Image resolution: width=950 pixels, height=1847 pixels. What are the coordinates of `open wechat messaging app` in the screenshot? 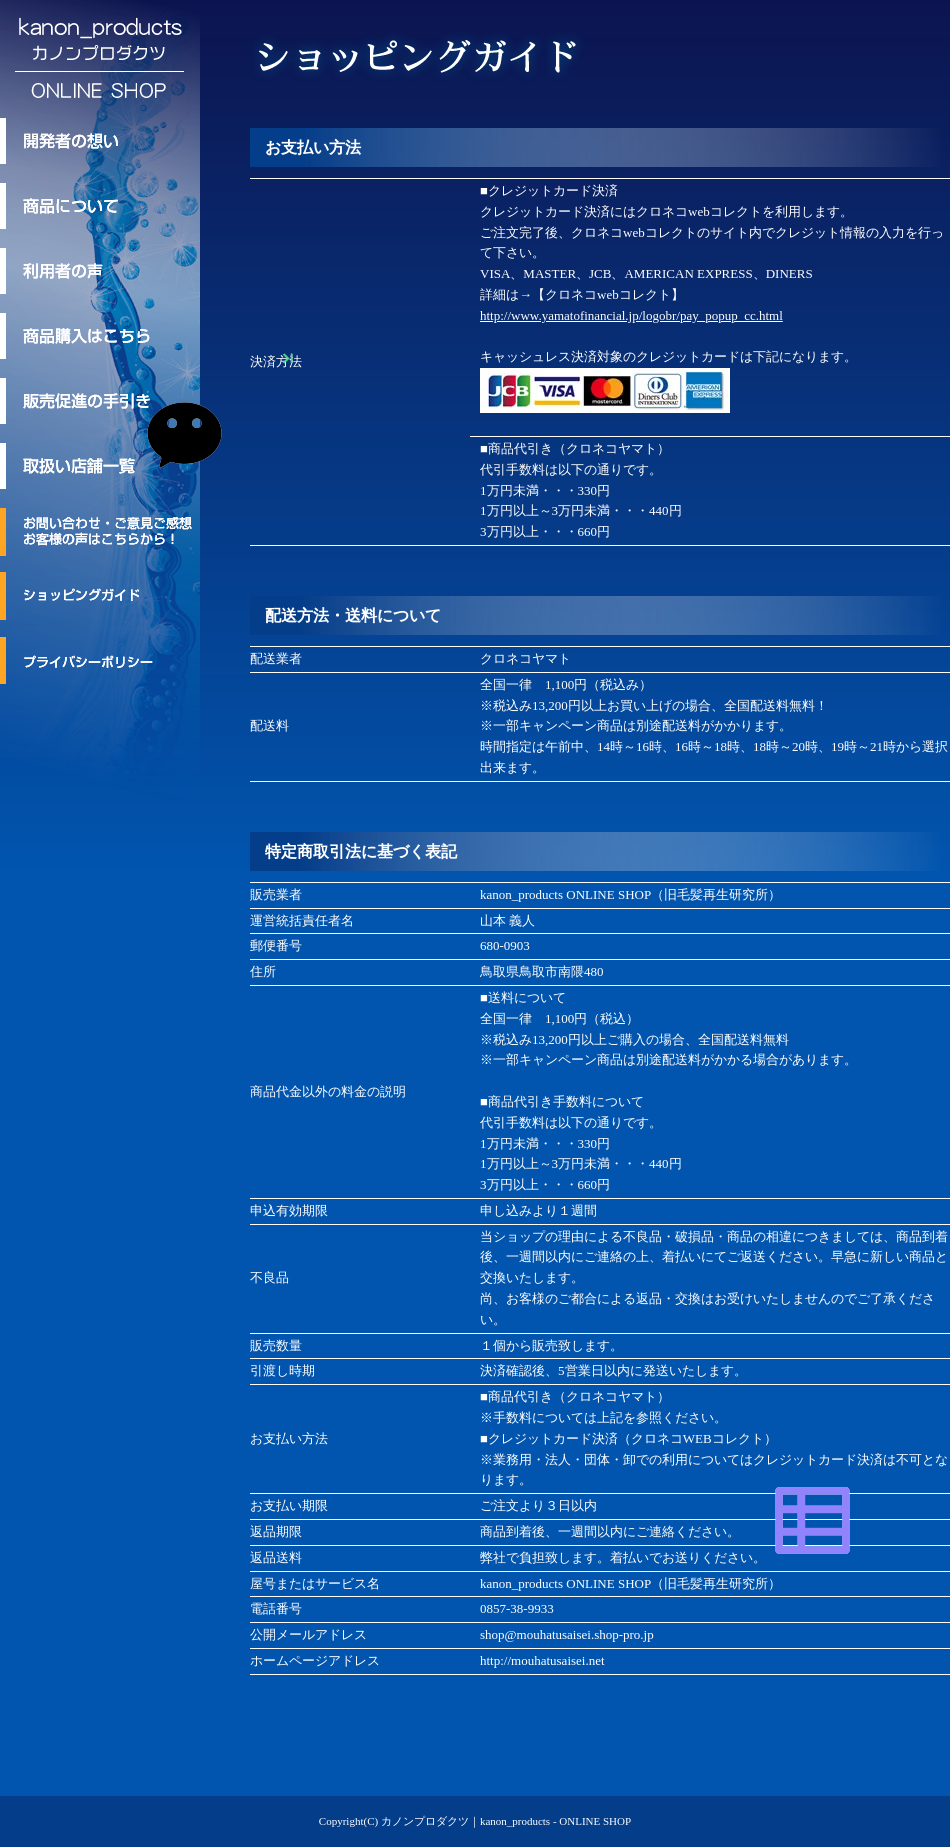 It's located at (184, 433).